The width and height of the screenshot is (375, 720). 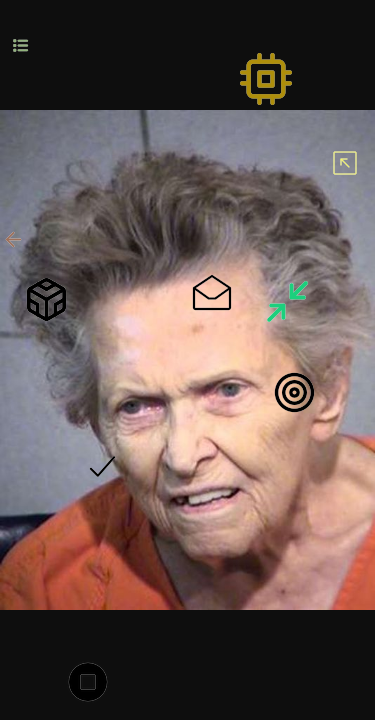 What do you see at coordinates (345, 163) in the screenshot?
I see `navigate to previous or parent section` at bounding box center [345, 163].